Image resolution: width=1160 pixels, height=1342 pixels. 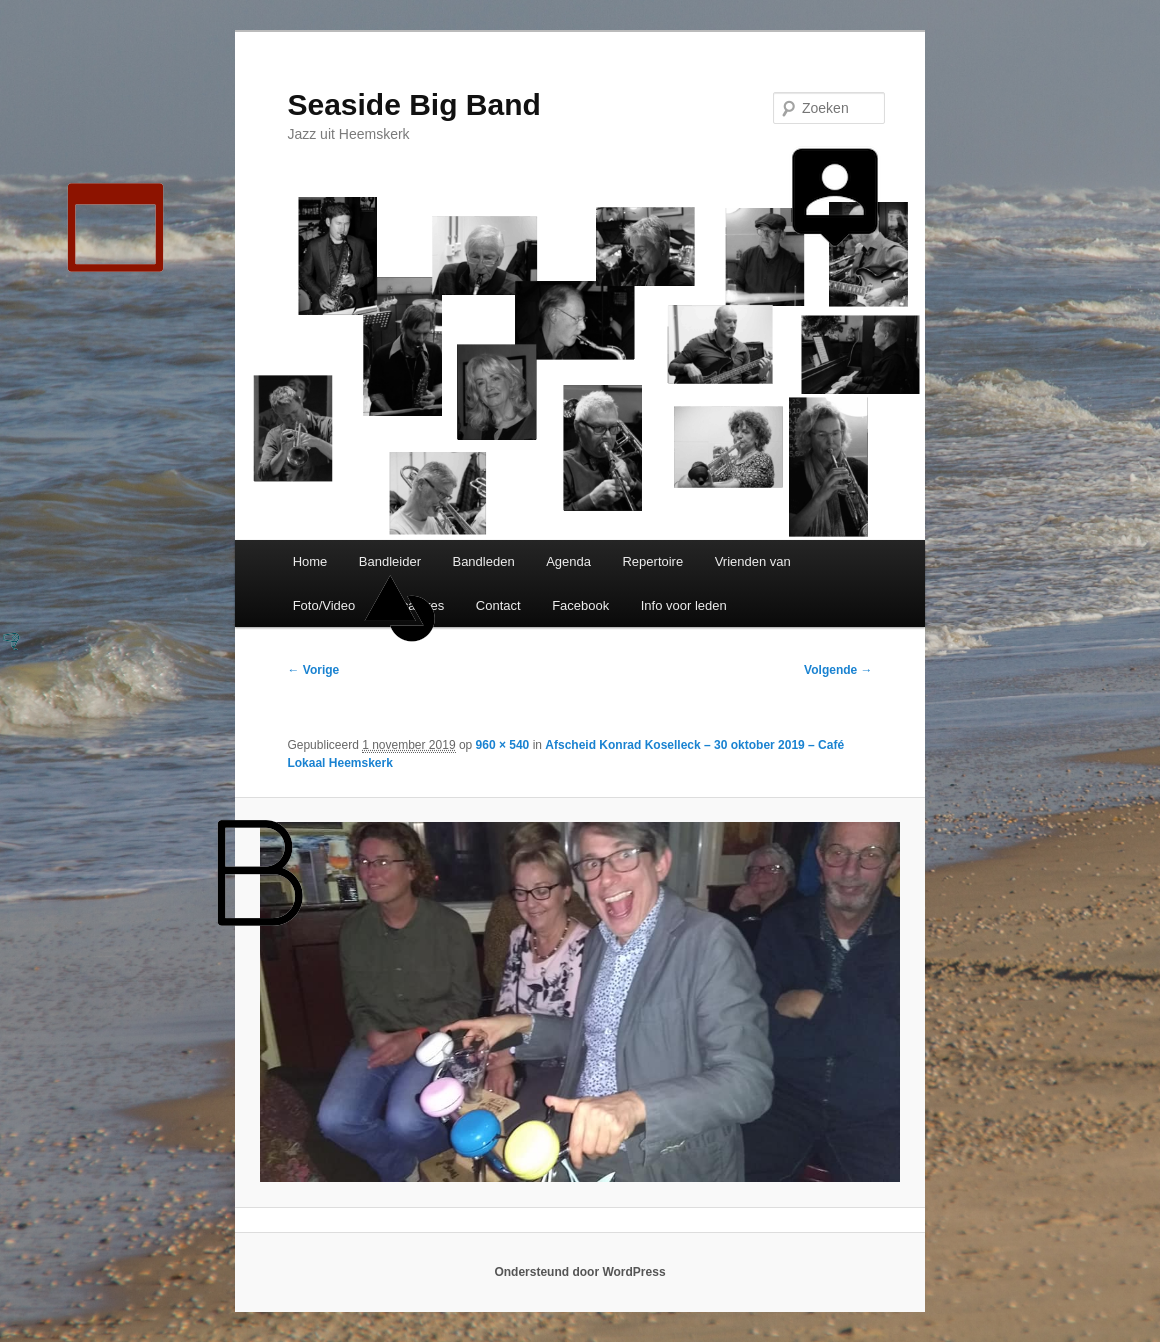 I want to click on hair styling or salon services, so click(x=11, y=640).